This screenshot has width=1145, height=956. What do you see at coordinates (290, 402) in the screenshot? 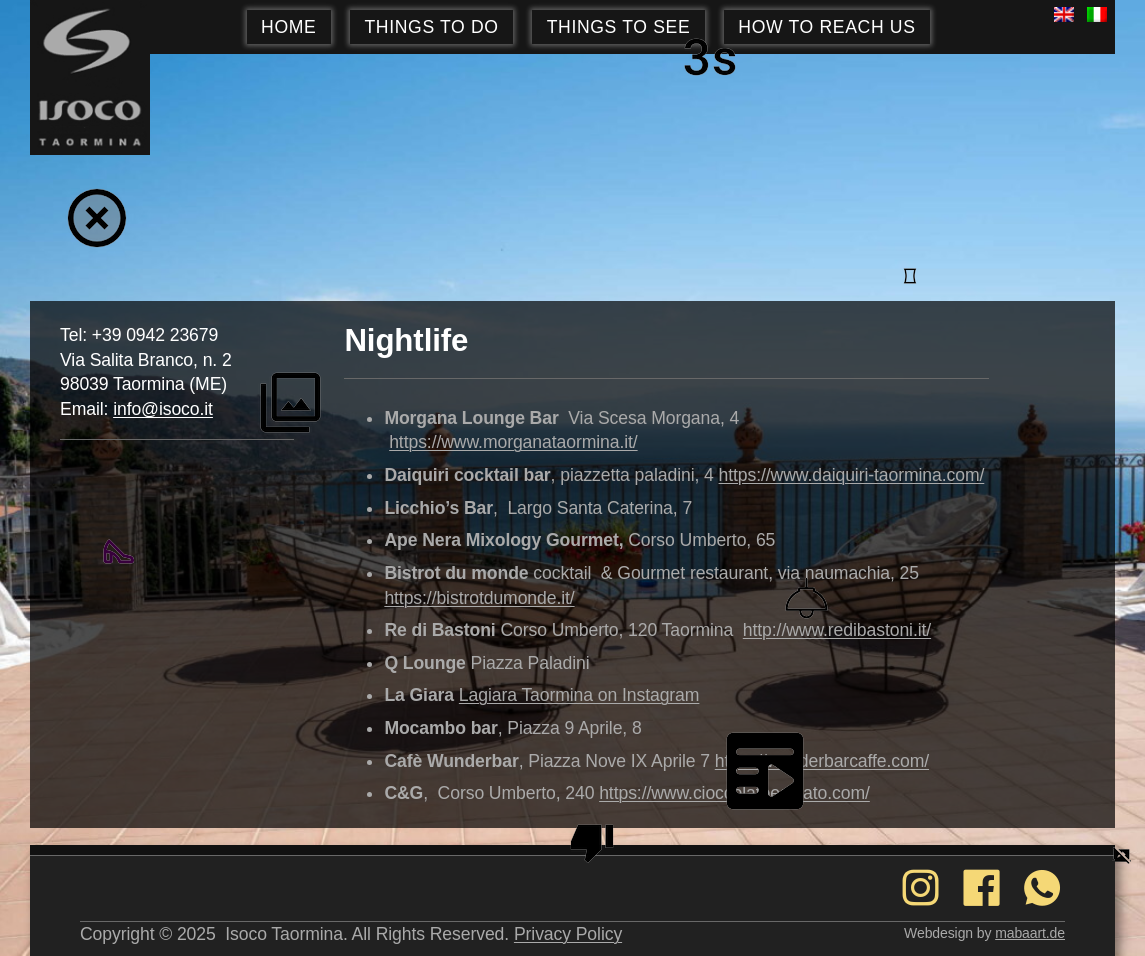
I see `filter or sort images in a gallery` at bounding box center [290, 402].